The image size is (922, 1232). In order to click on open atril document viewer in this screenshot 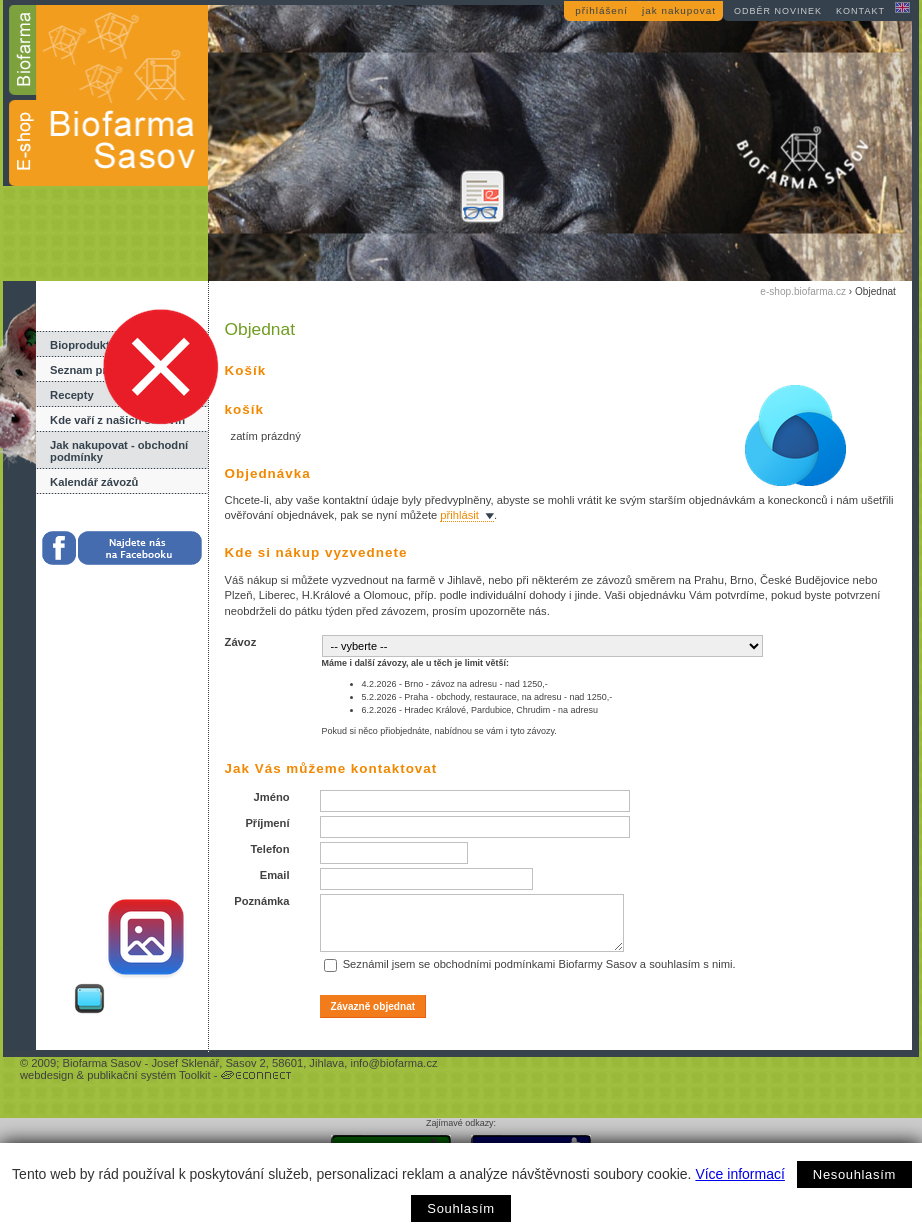, I will do `click(482, 196)`.